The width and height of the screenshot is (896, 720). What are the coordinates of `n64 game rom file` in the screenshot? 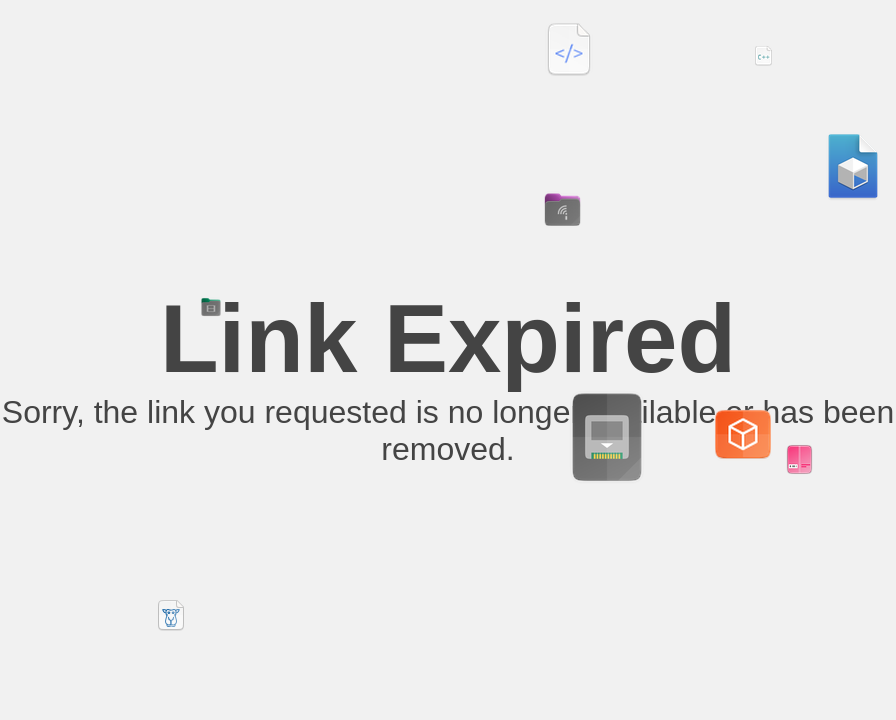 It's located at (607, 437).